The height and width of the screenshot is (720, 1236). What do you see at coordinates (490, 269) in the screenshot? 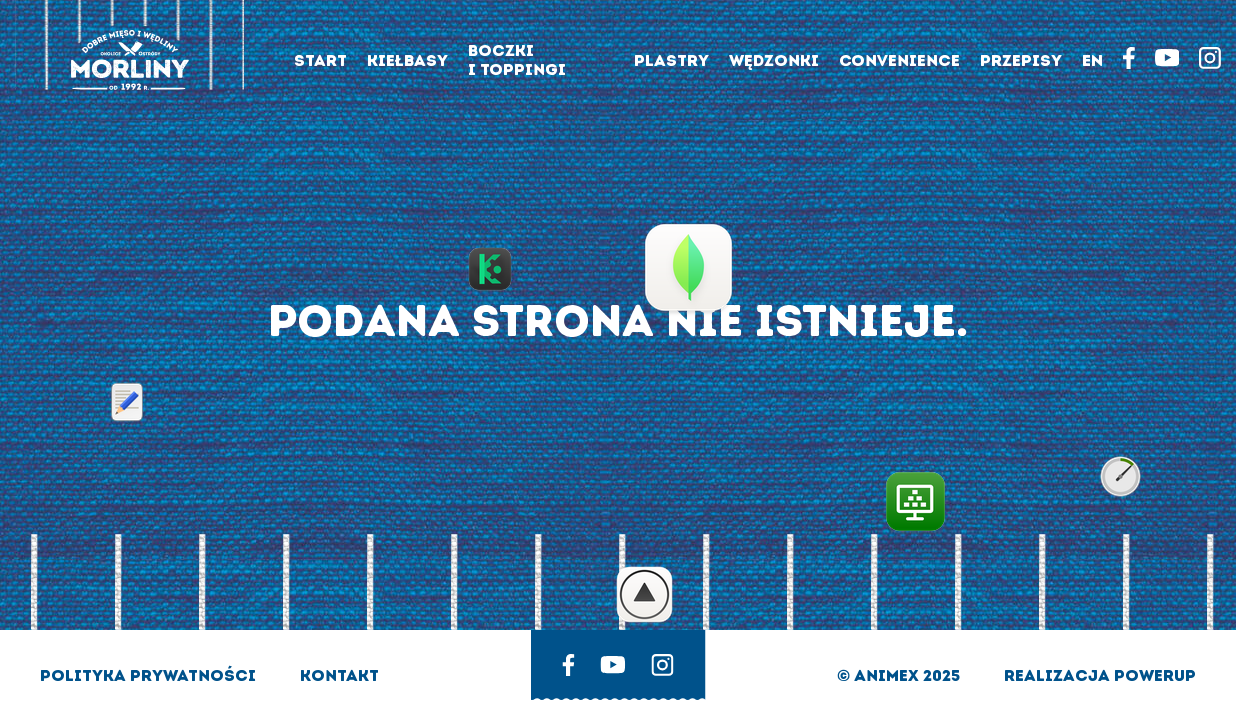
I see `open cachyos kernel manager` at bounding box center [490, 269].